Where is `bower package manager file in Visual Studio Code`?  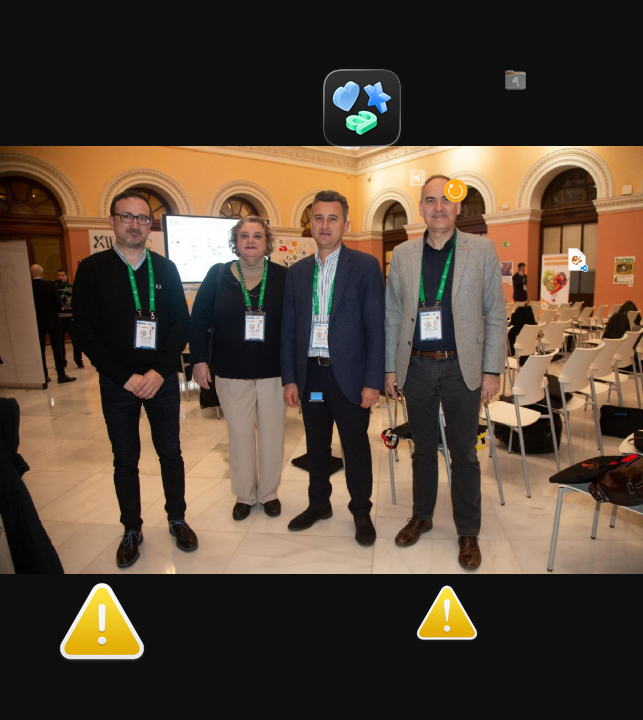 bower package manager file in Visual Studio Code is located at coordinates (577, 260).